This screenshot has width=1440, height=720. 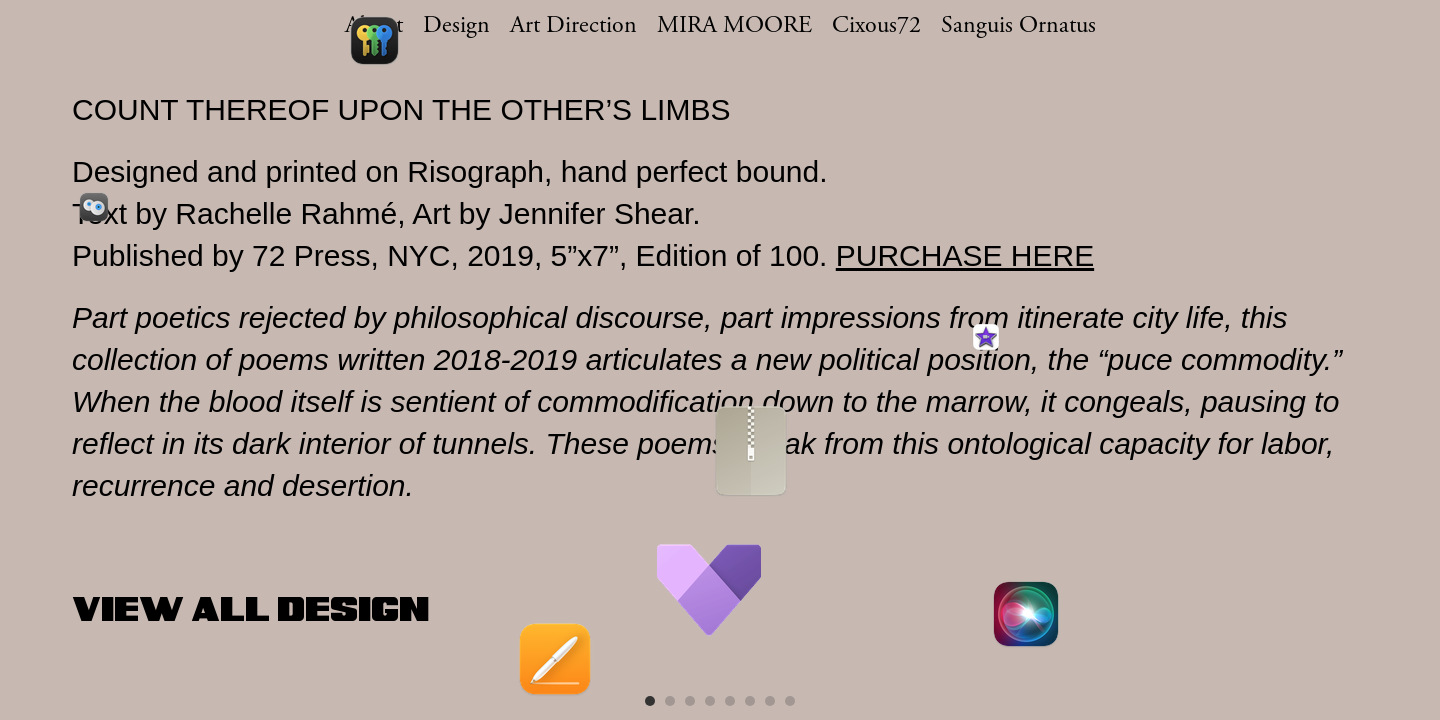 What do you see at coordinates (555, 659) in the screenshot?
I see `open Apple Pages document editor` at bounding box center [555, 659].